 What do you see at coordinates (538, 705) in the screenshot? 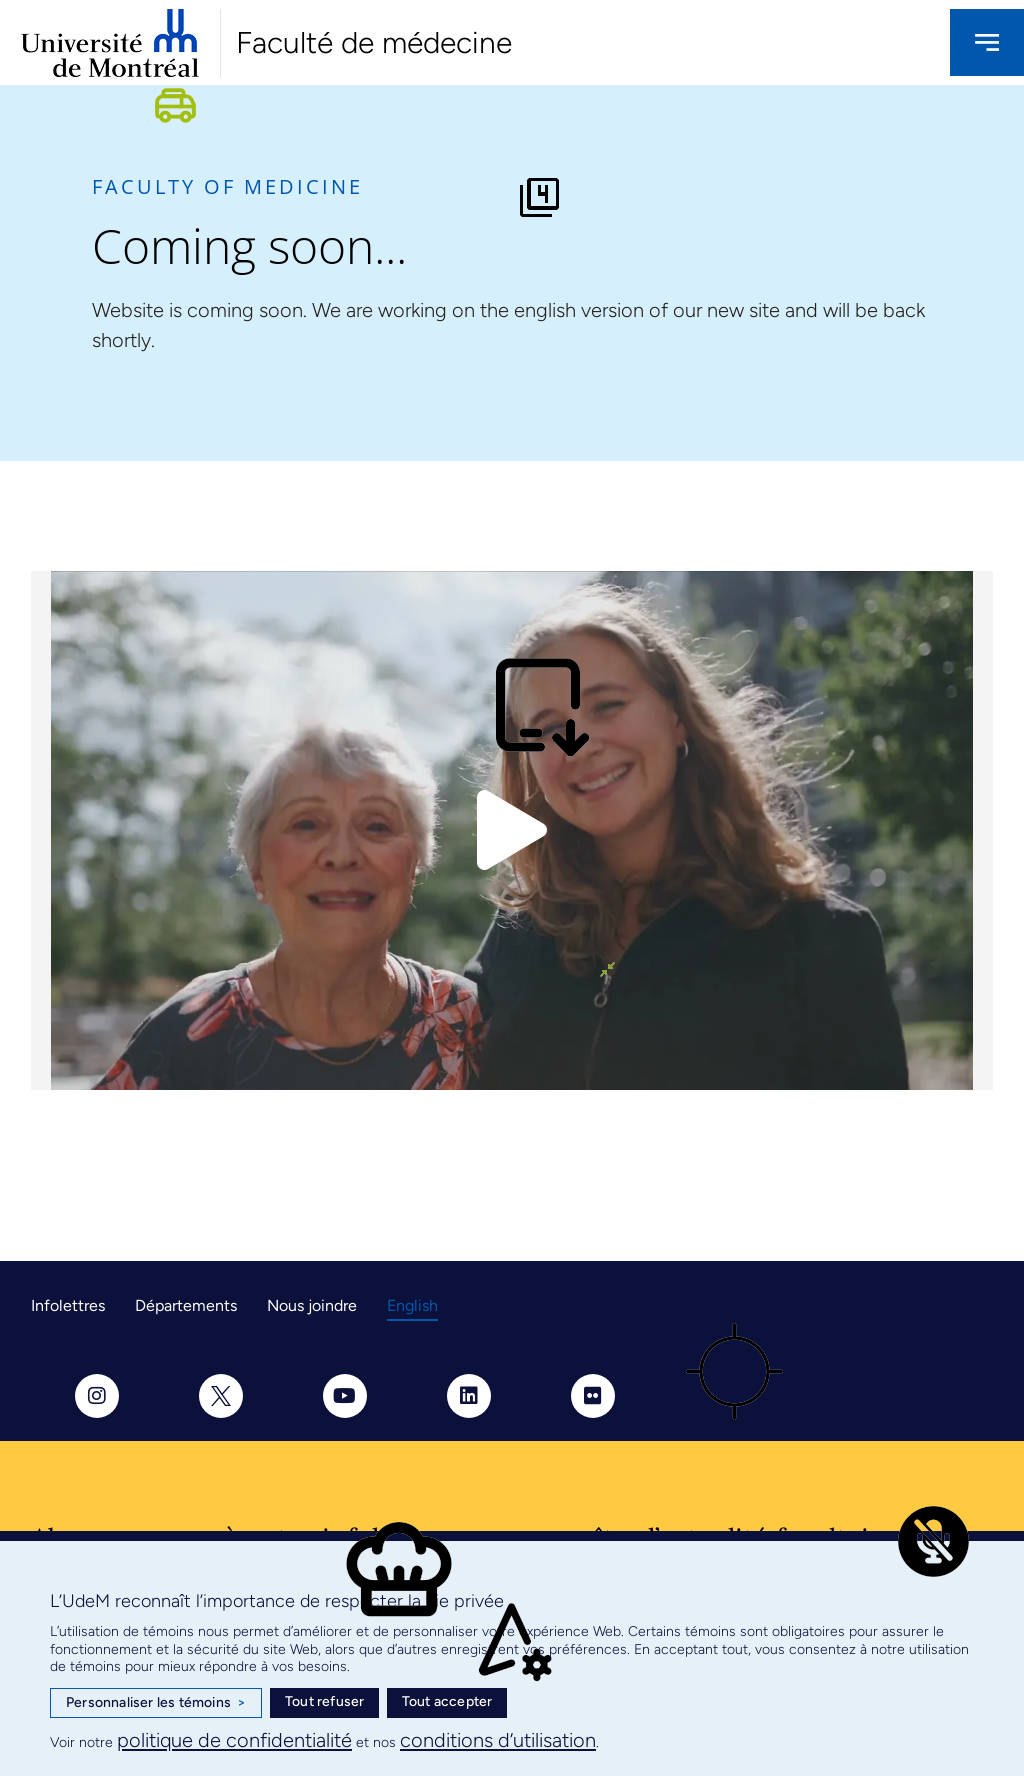
I see `download content to iPad` at bounding box center [538, 705].